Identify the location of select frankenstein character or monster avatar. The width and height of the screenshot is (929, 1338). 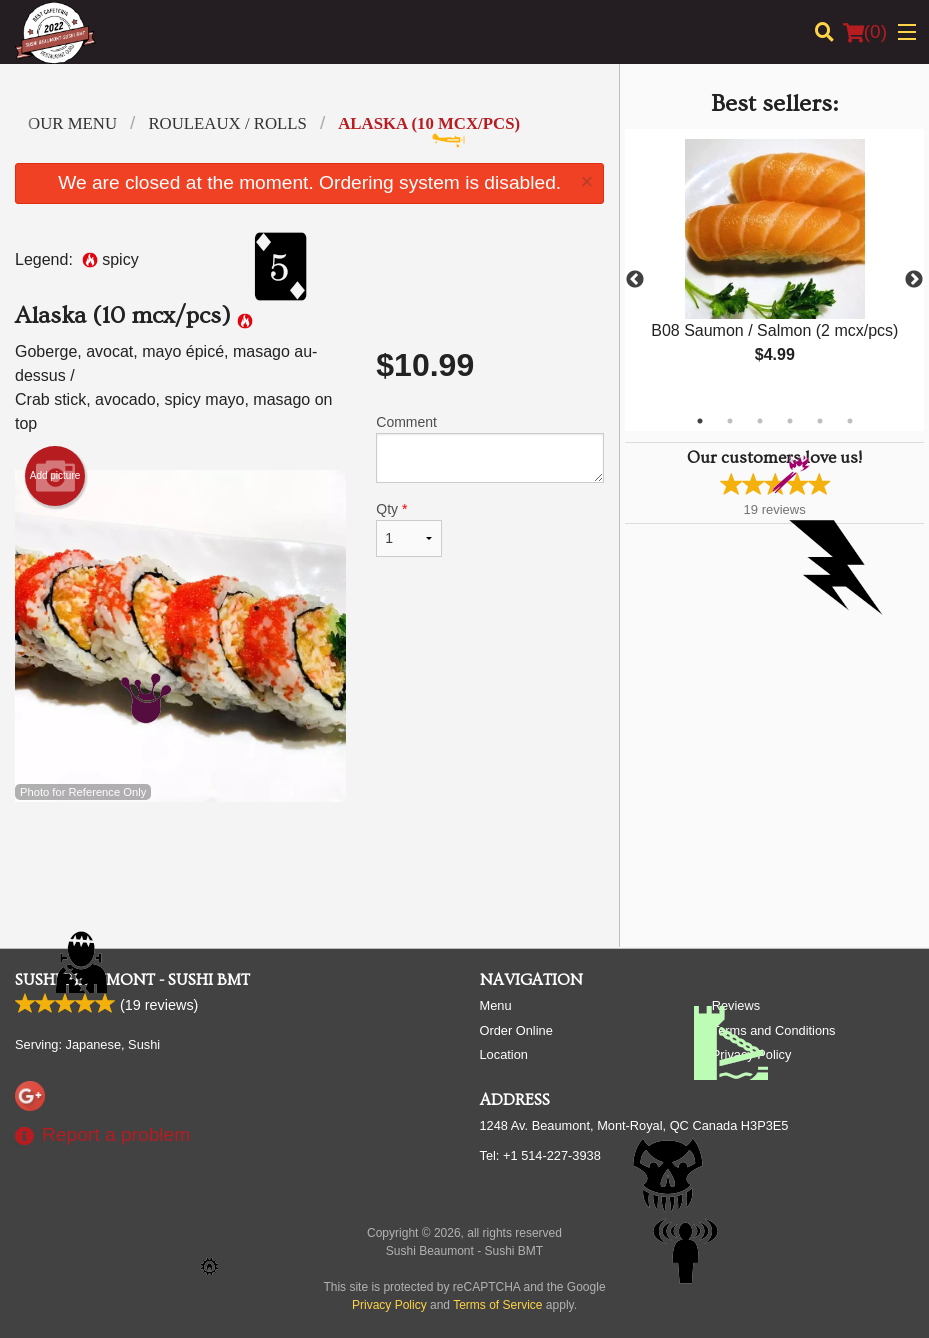
(81, 962).